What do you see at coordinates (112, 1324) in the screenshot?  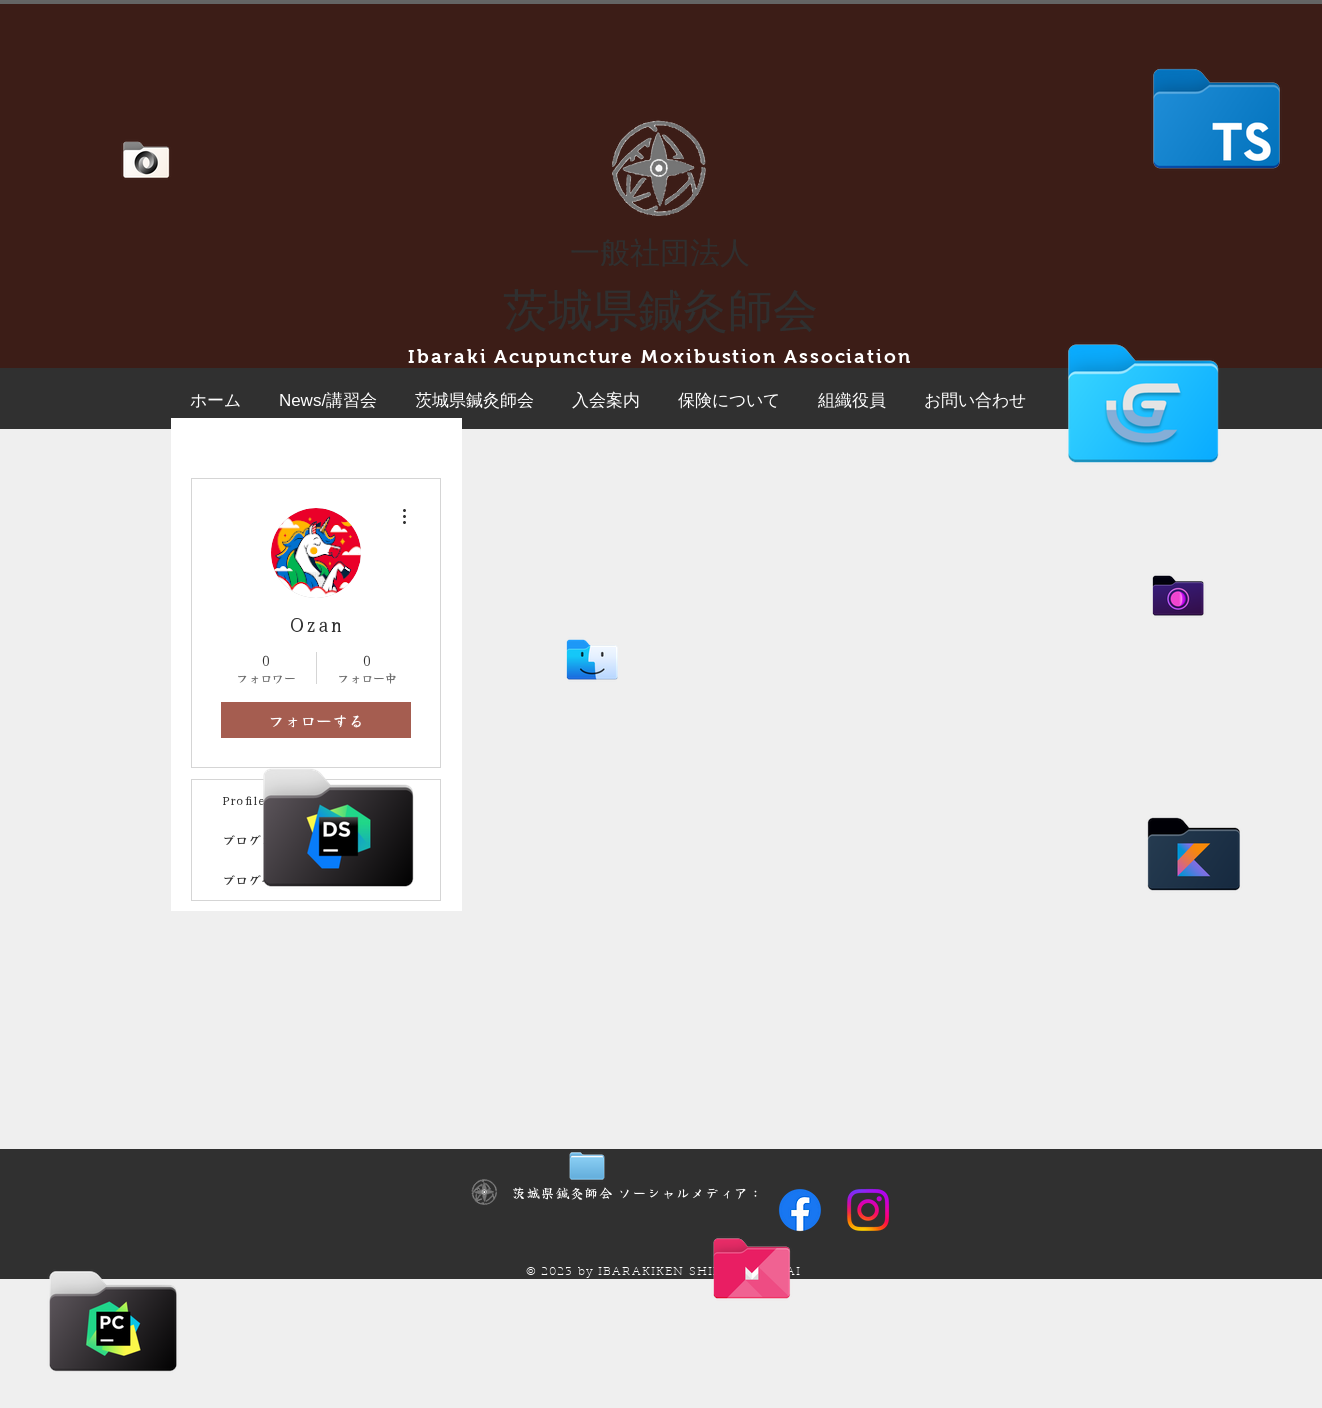 I see `open pycharm project folder` at bounding box center [112, 1324].